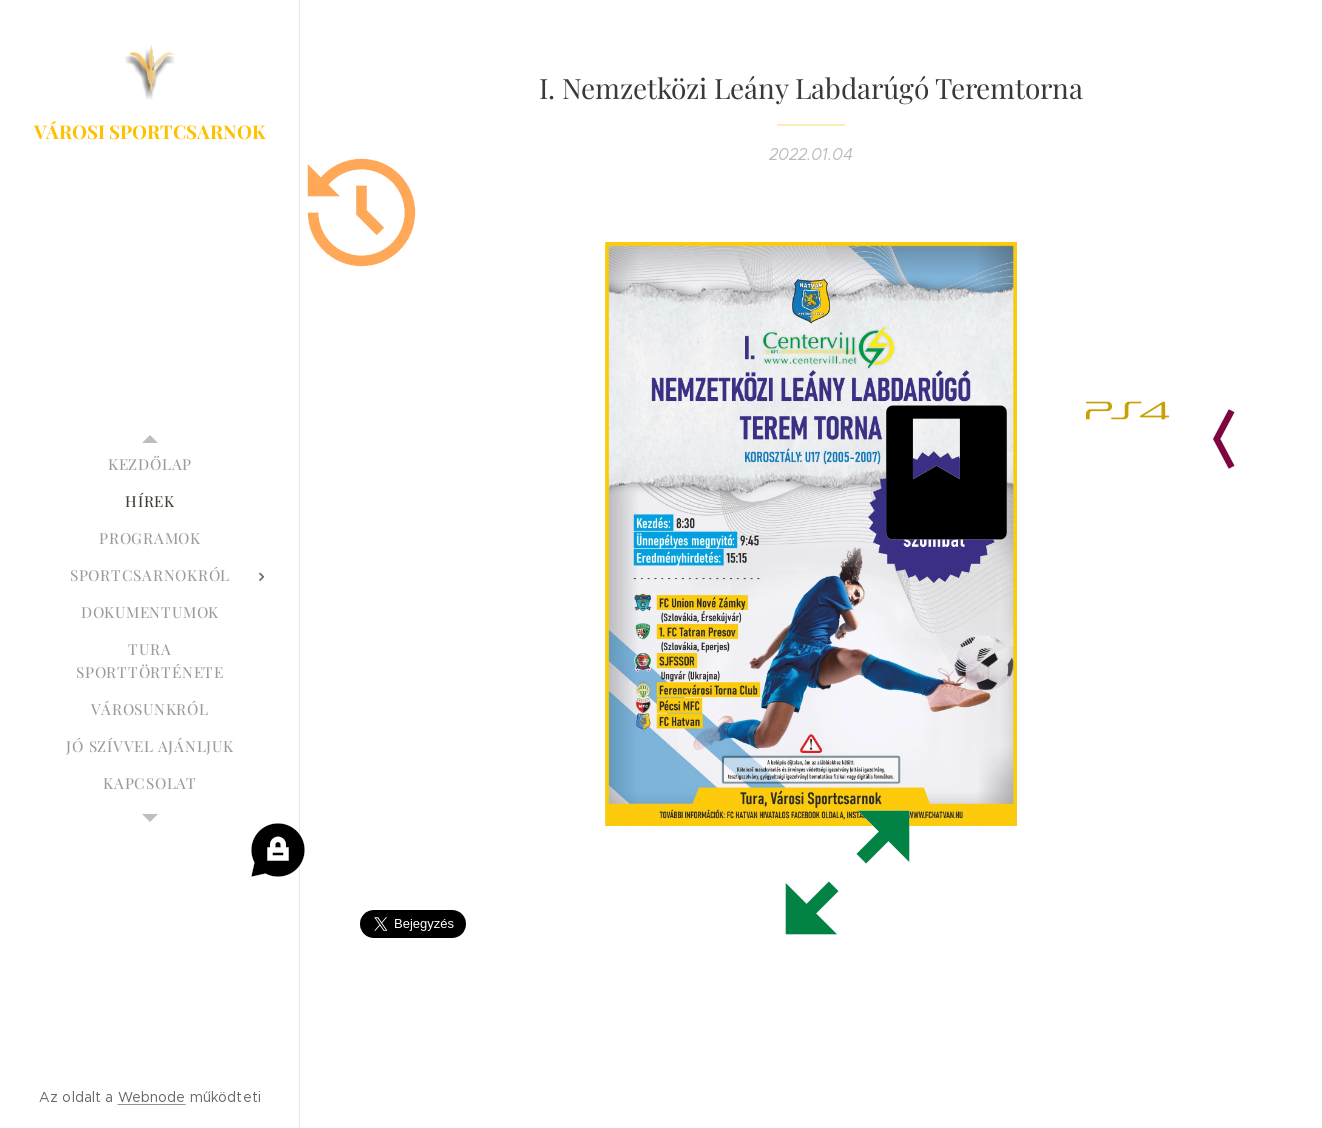 Image resolution: width=1322 pixels, height=1128 pixels. Describe the element at coordinates (1127, 410) in the screenshot. I see `PlayStation 4 brand logo` at that location.